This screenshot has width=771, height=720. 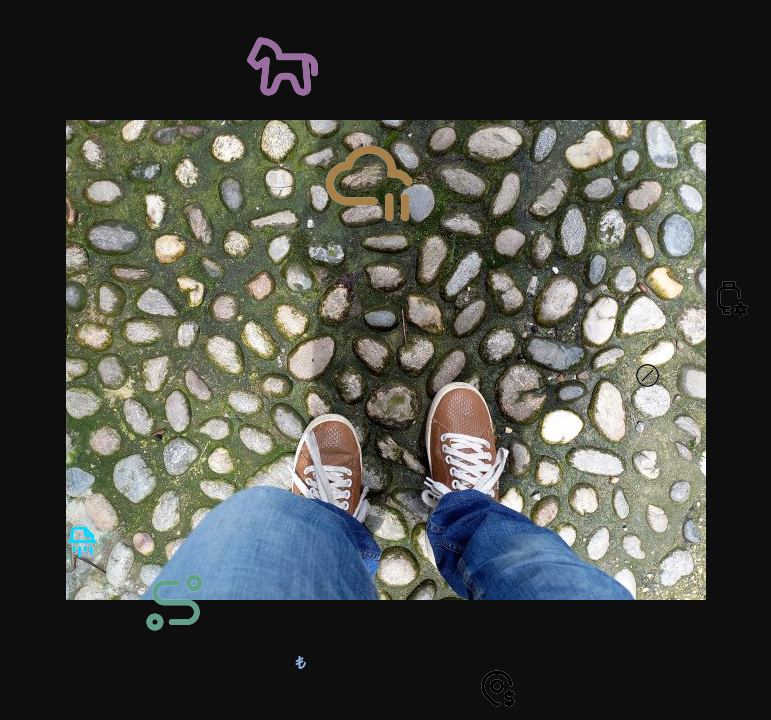 I want to click on pause cloud sync or upload, so click(x=369, y=177).